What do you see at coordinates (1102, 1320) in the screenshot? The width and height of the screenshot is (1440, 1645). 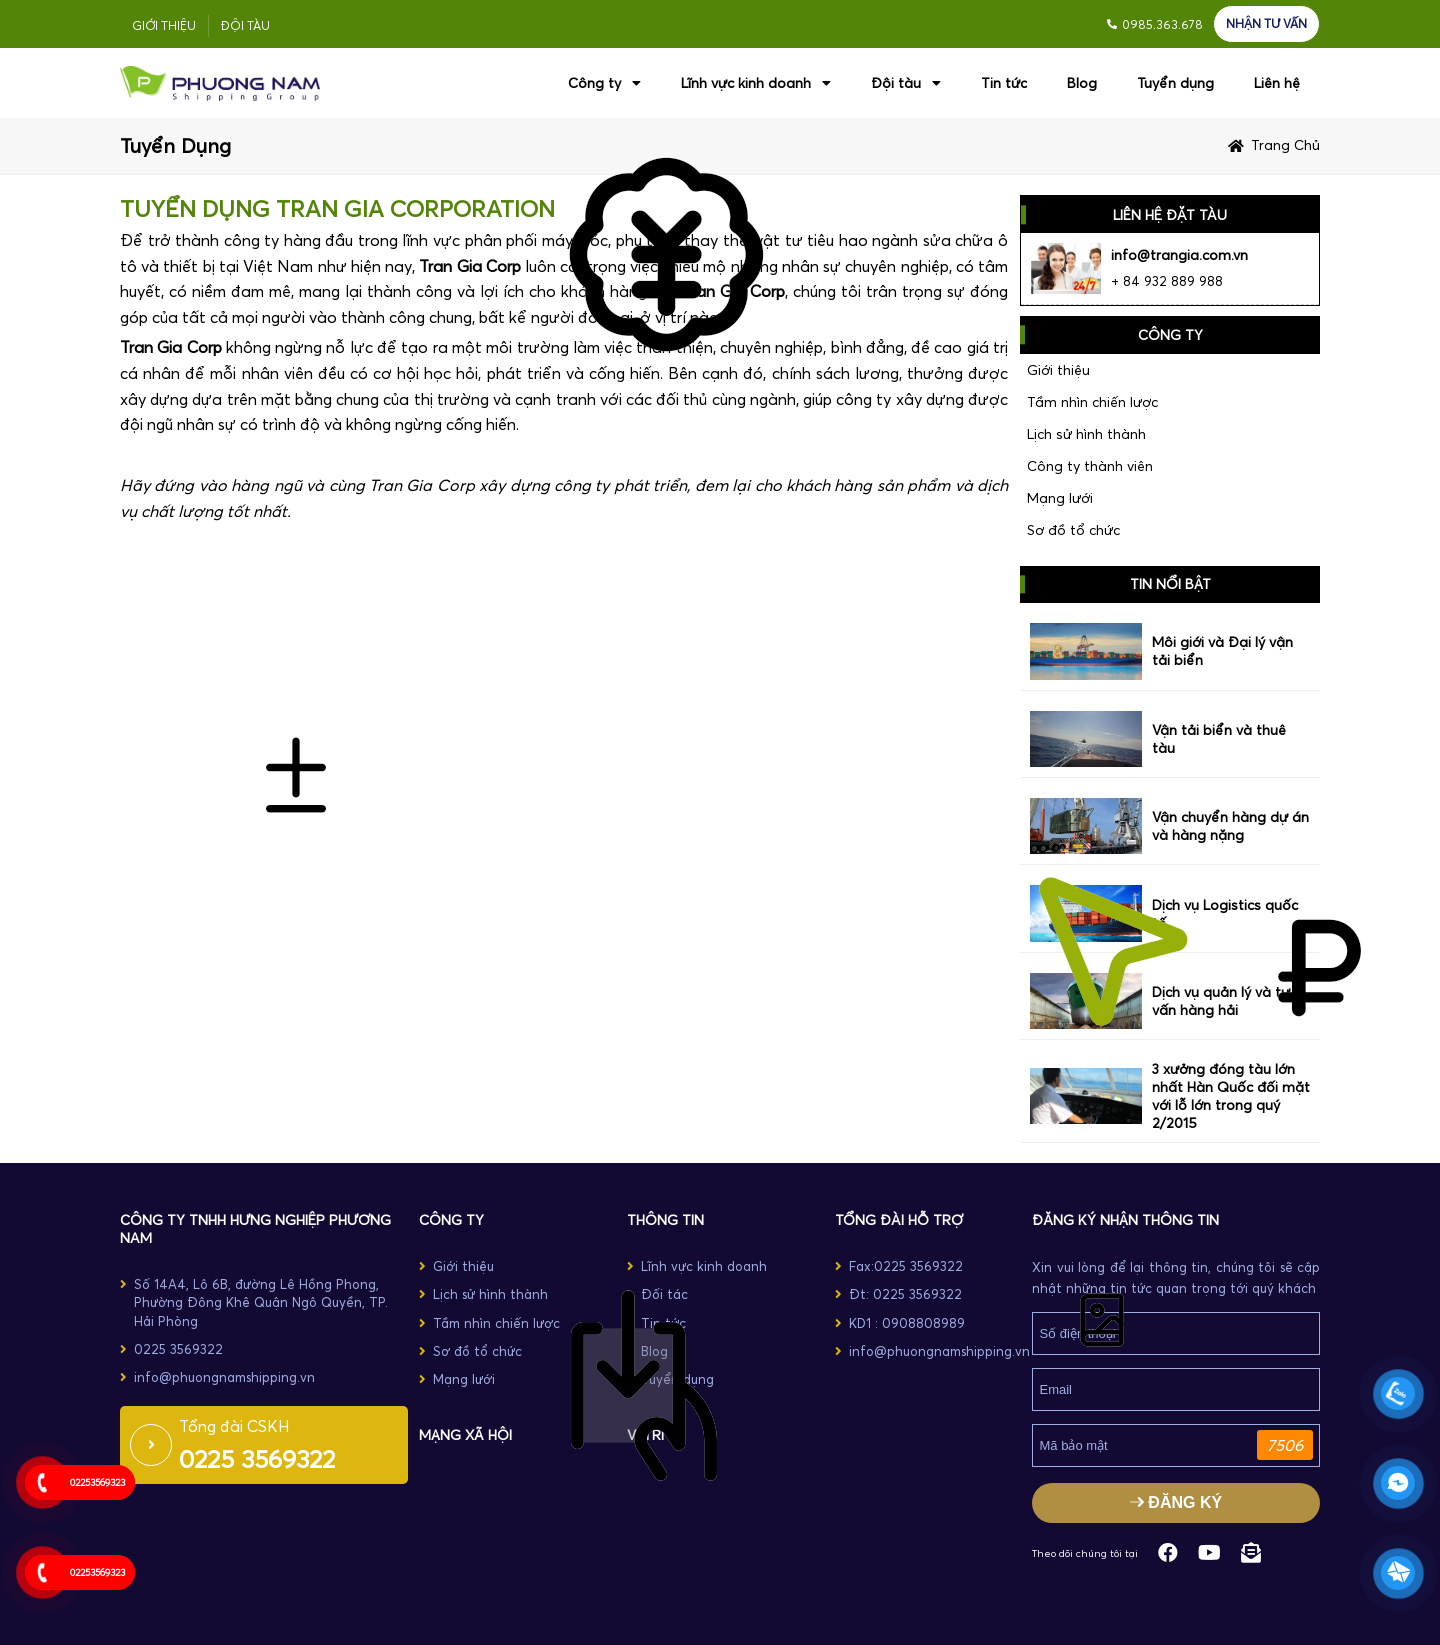 I see `view photo album or image gallery` at bounding box center [1102, 1320].